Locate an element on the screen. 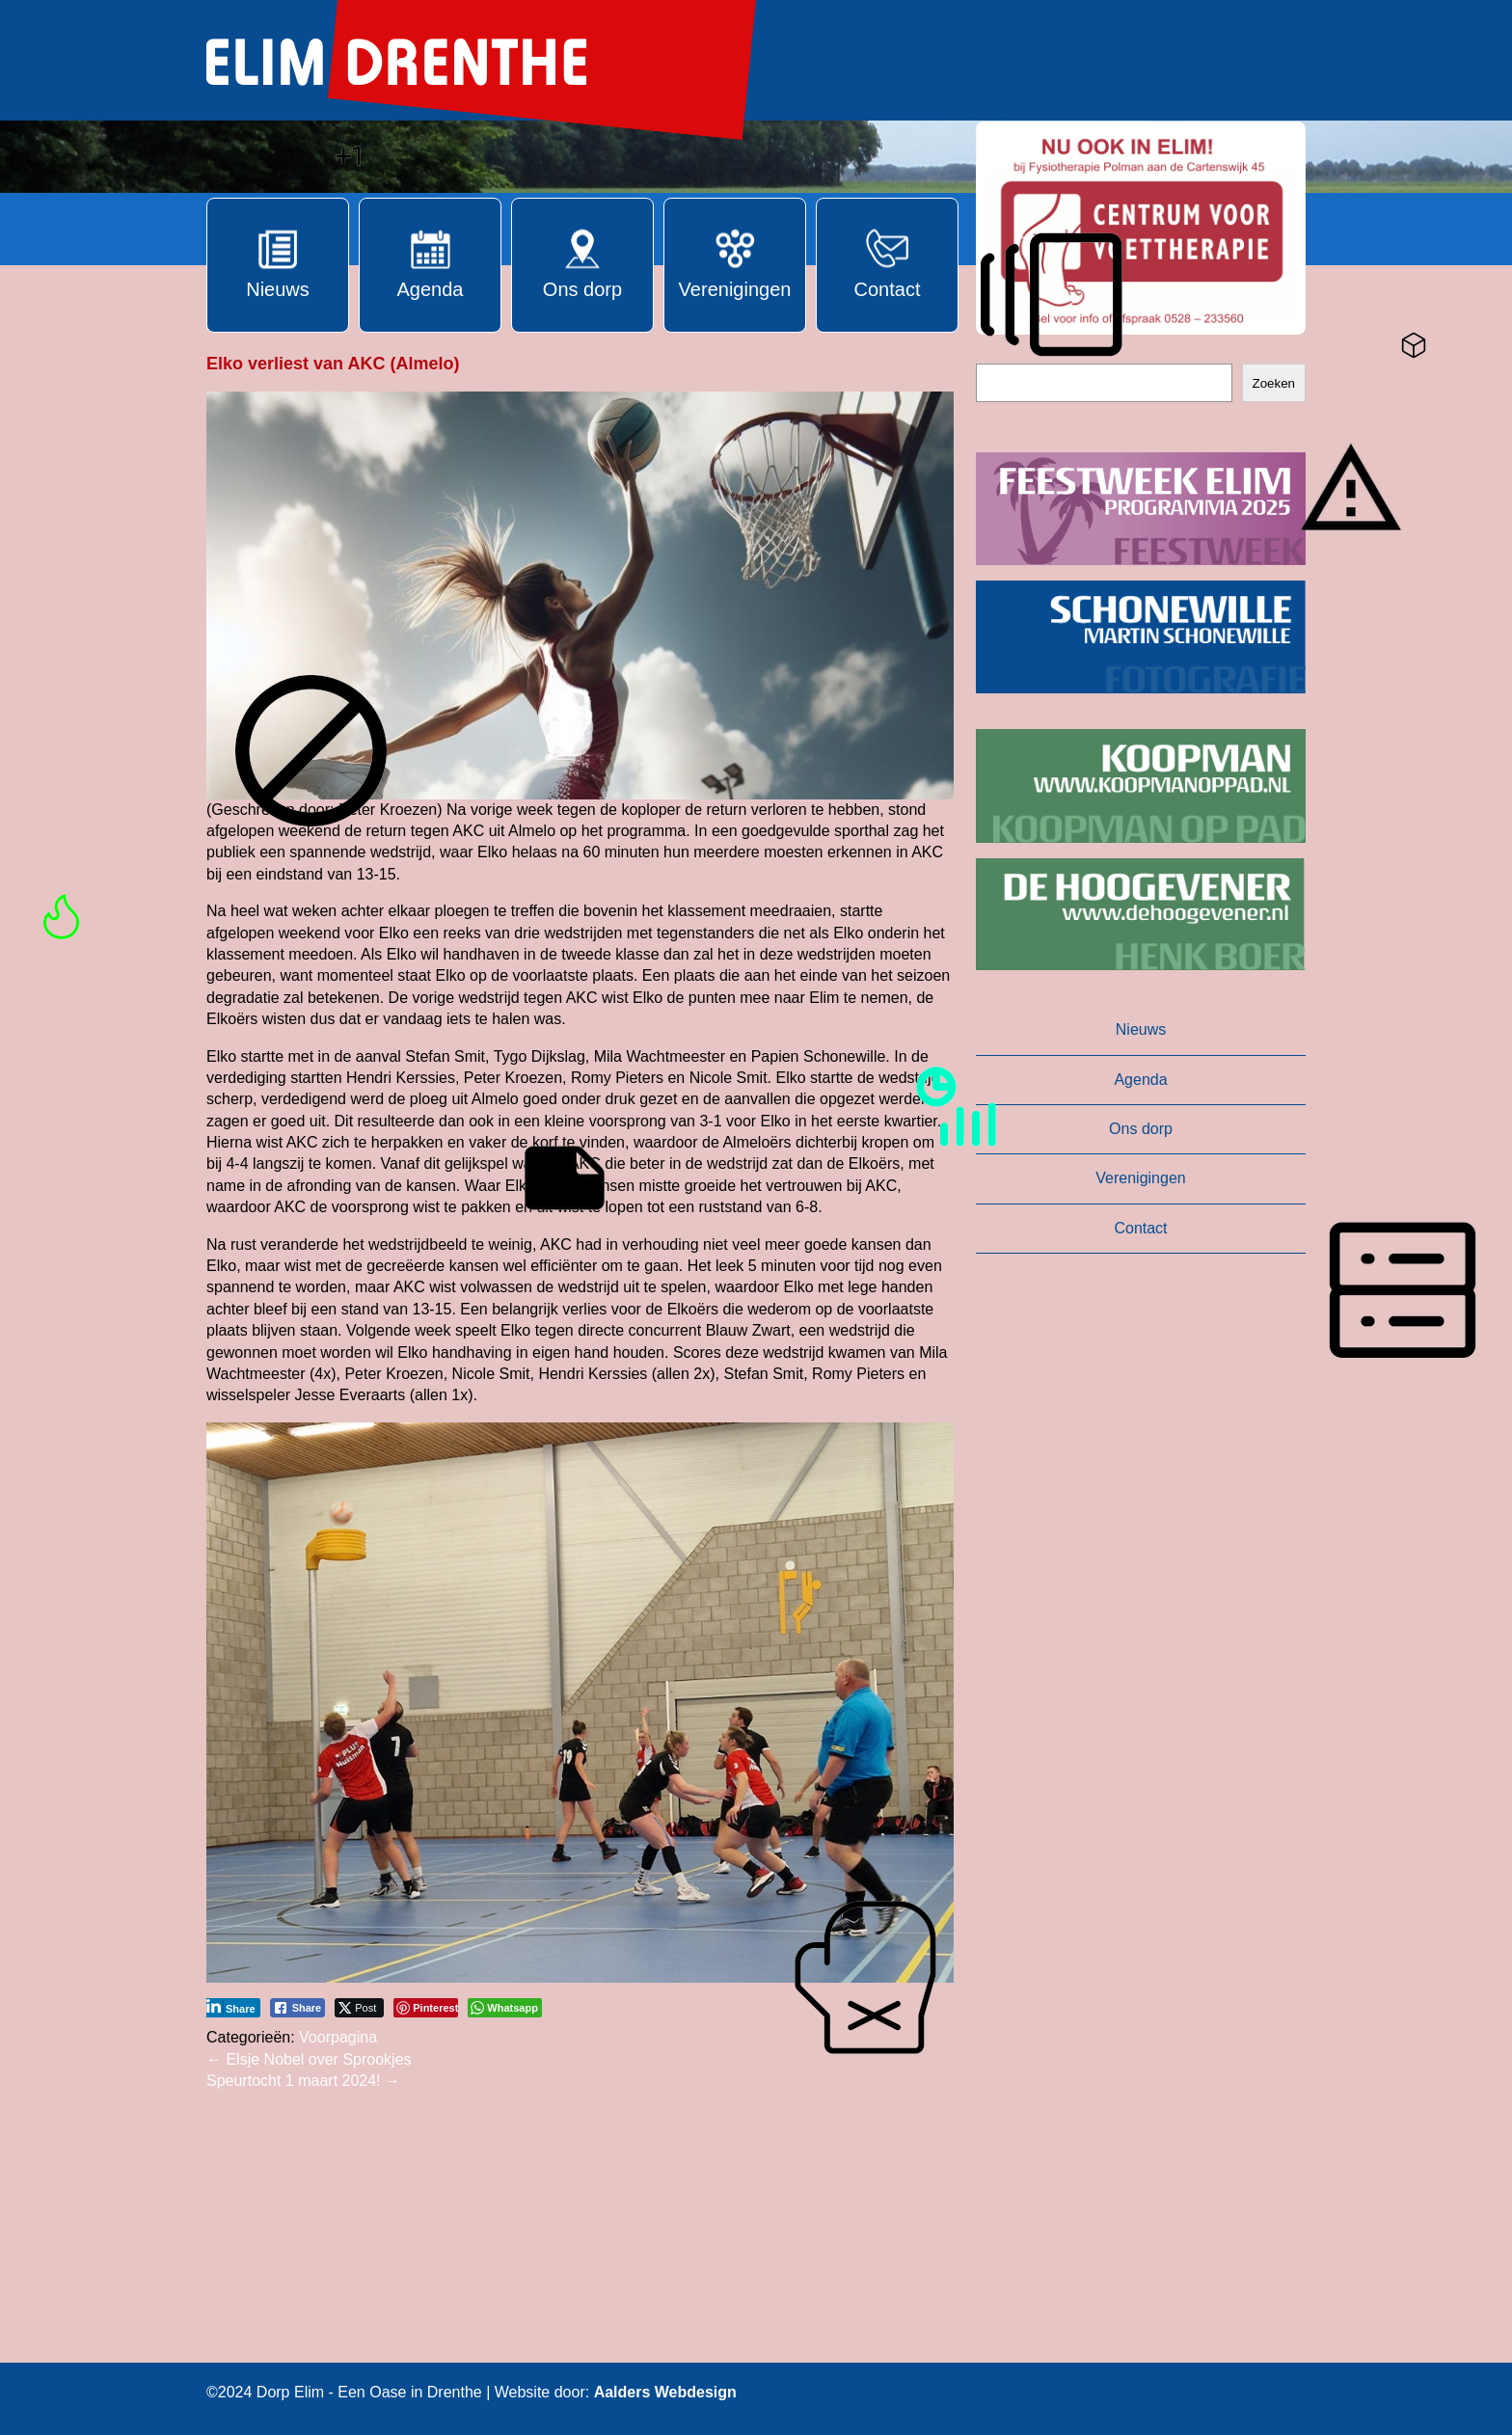 This screenshot has height=2435, width=1512. access boxing or combat sports content is located at coordinates (868, 1980).